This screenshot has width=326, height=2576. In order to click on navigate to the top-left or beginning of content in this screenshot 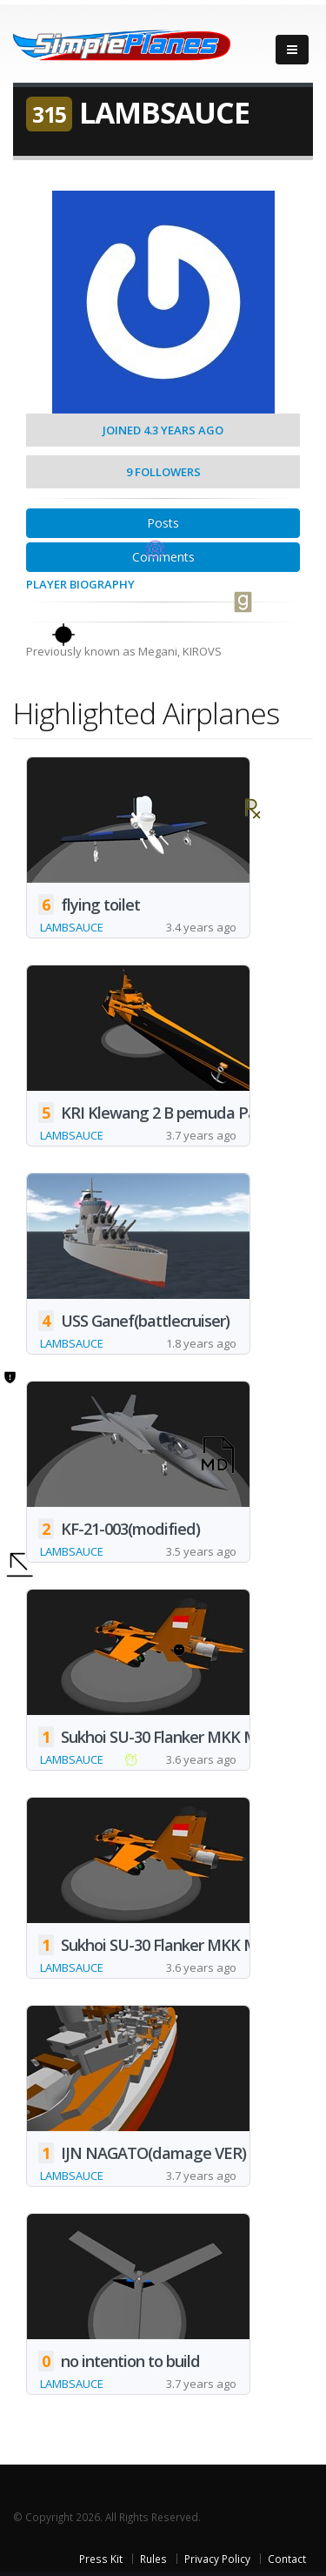, I will do `click(18, 1564)`.